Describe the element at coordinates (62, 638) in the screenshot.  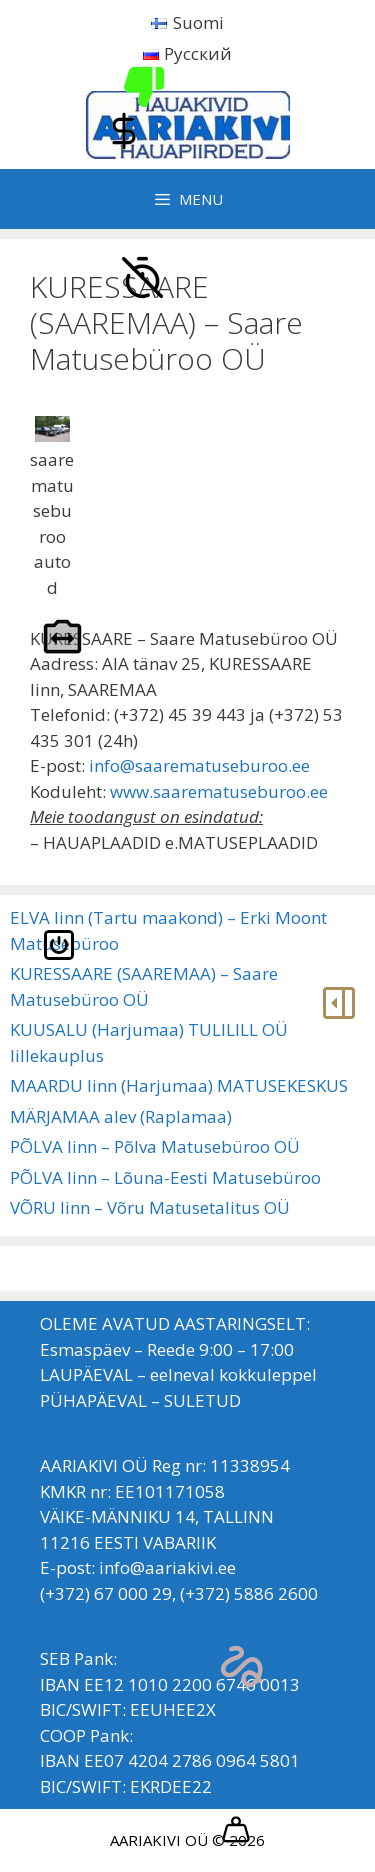
I see `switch between front and rear camera` at that location.